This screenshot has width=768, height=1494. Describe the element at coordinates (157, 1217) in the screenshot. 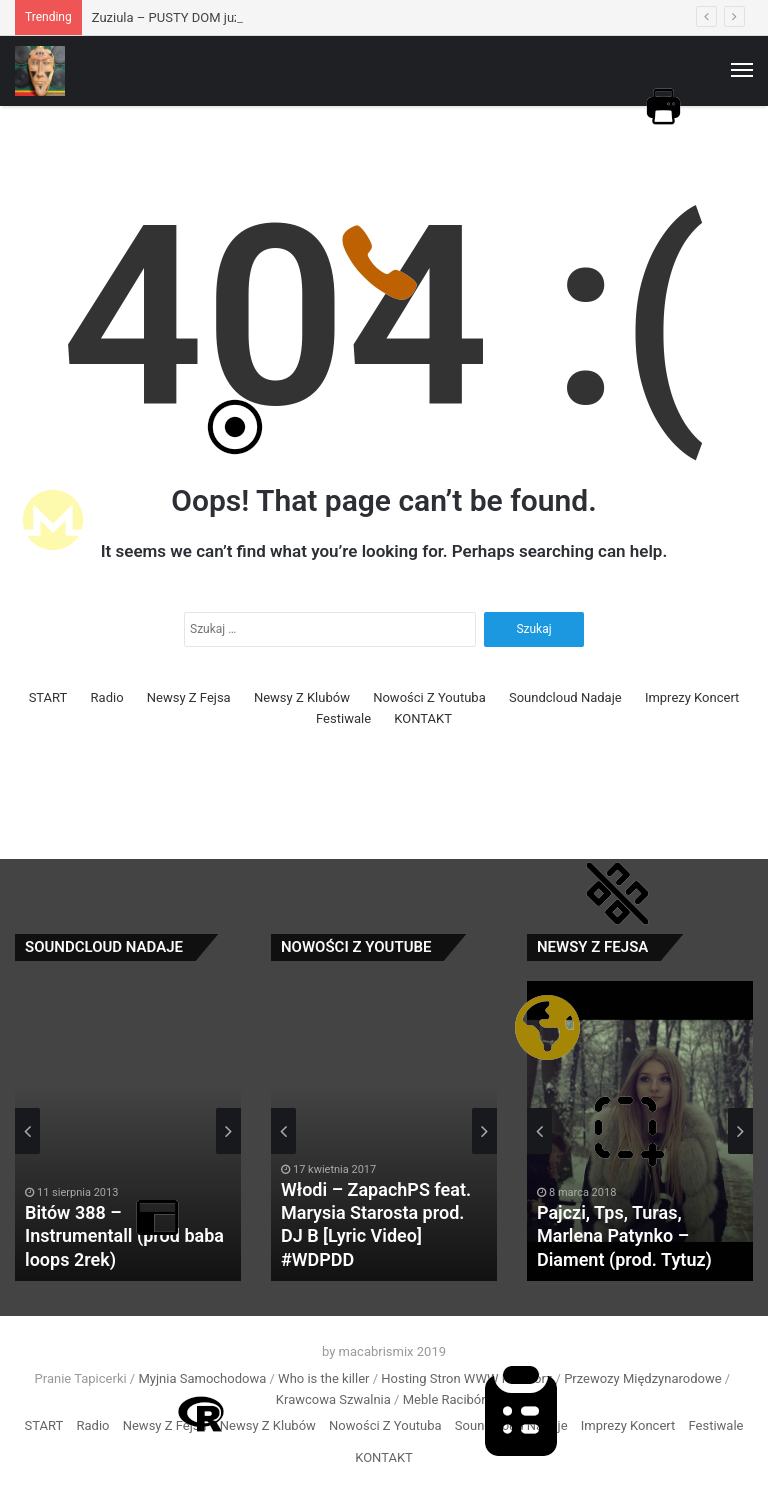

I see `switch to layout view` at that location.